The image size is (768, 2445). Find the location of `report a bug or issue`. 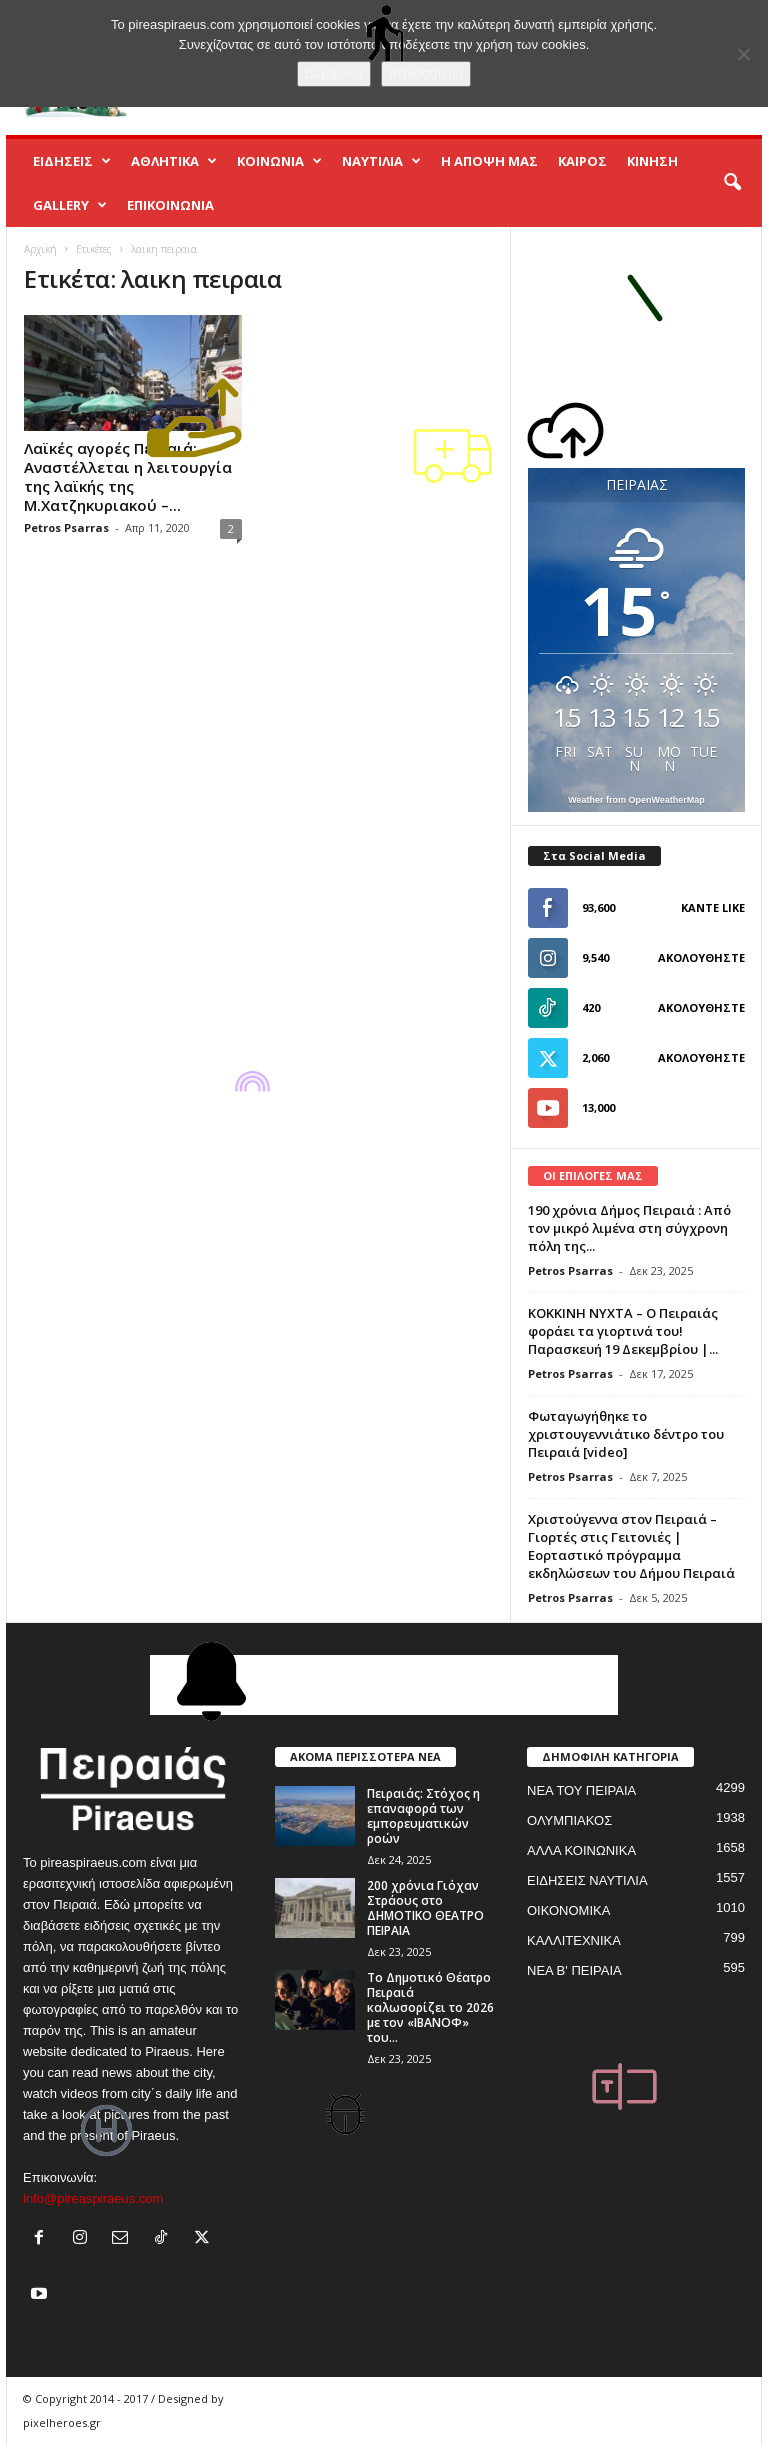

report a bug or issue is located at coordinates (345, 2113).